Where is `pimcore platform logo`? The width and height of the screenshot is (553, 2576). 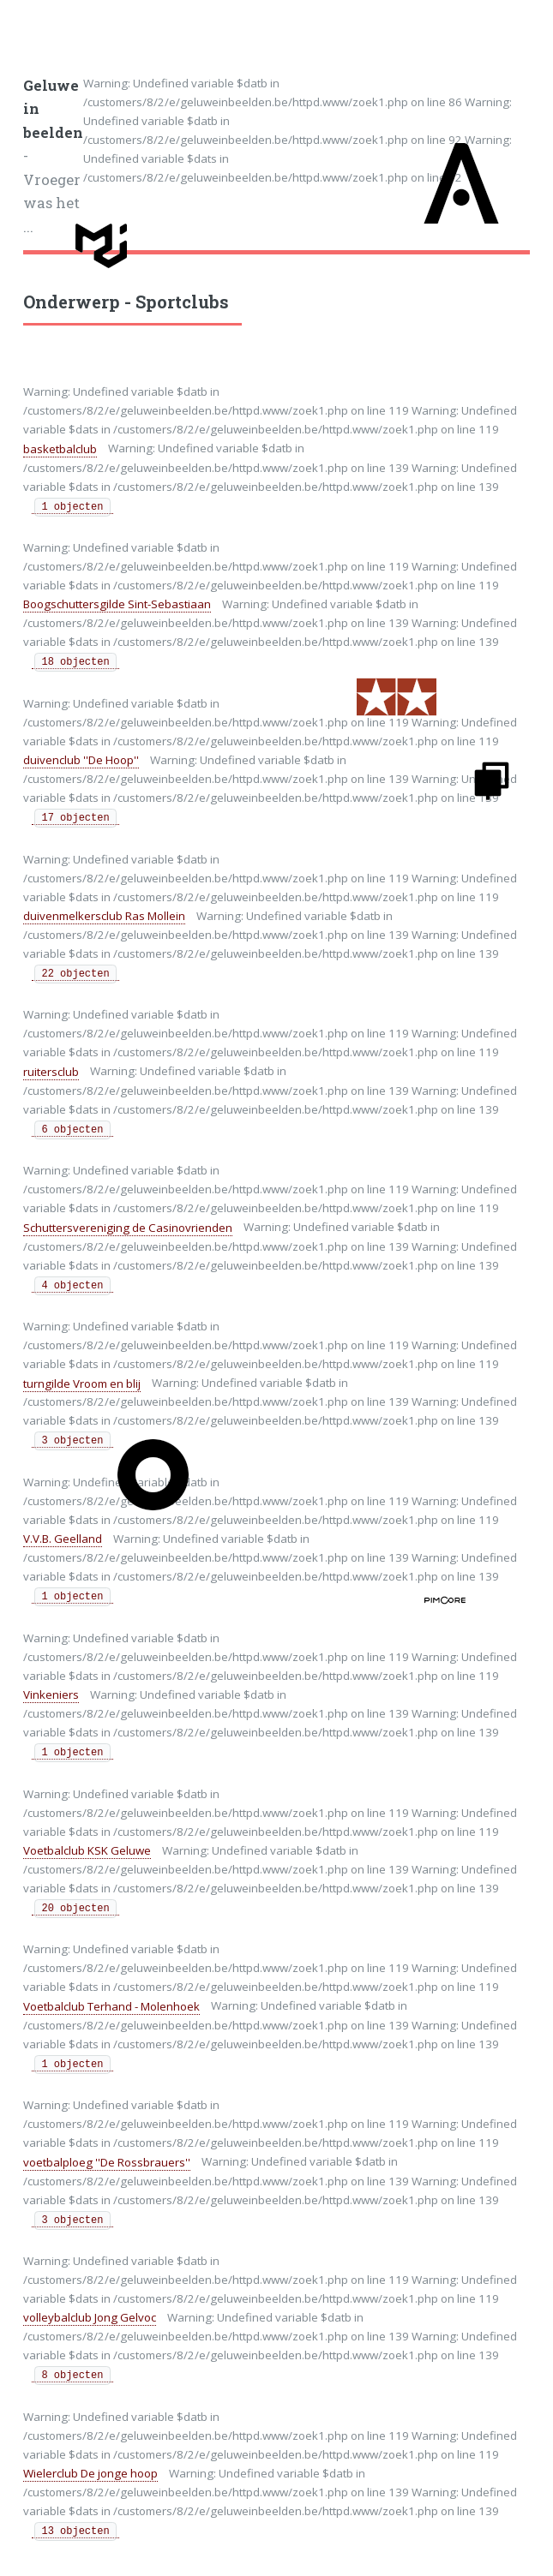 pimcore platform logo is located at coordinates (445, 1600).